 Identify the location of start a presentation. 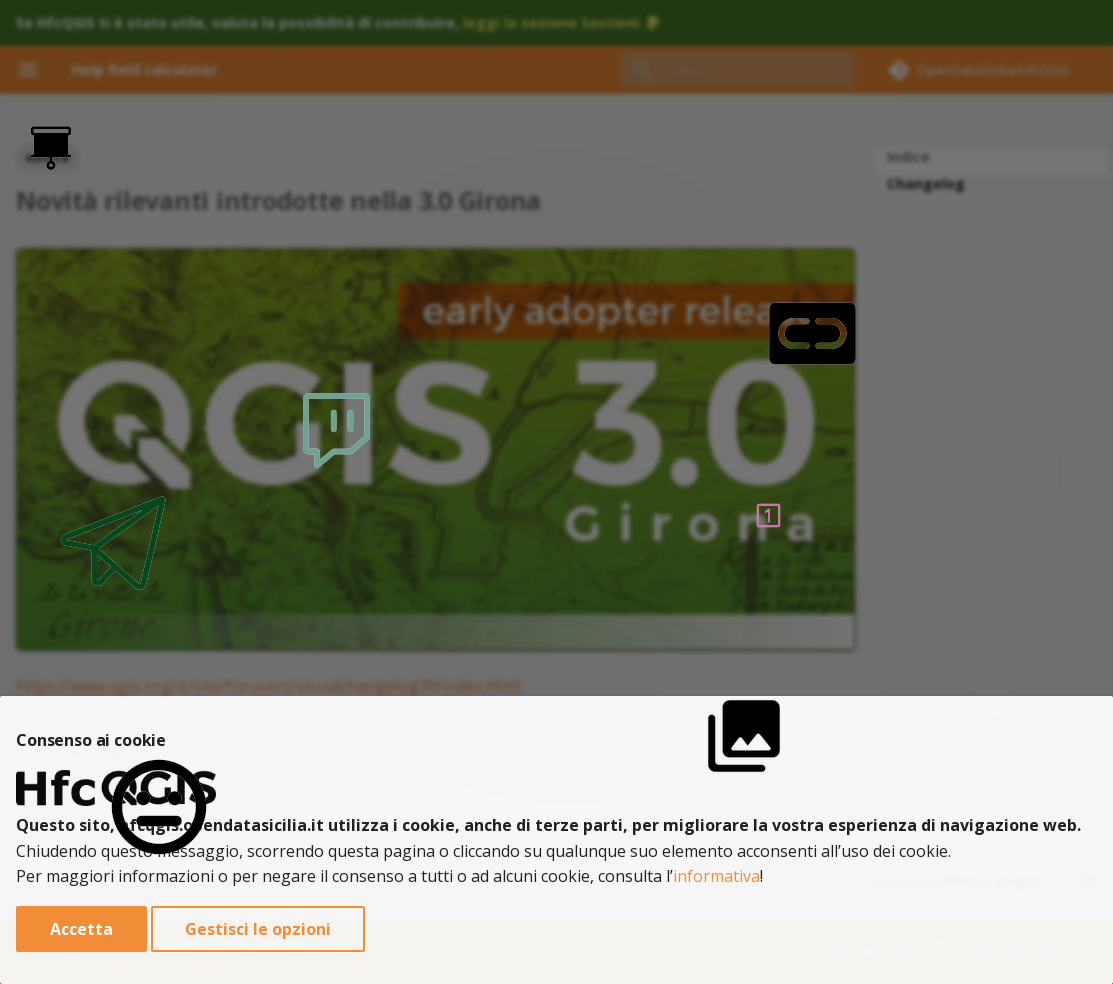
(51, 145).